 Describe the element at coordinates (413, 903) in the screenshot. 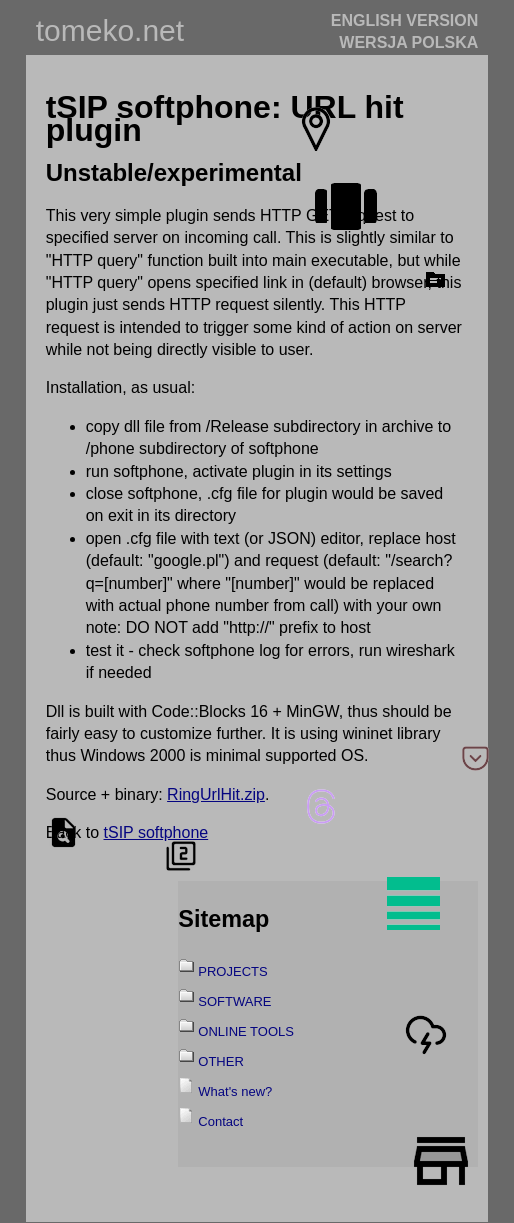

I see `adjust line or stroke thickness` at that location.